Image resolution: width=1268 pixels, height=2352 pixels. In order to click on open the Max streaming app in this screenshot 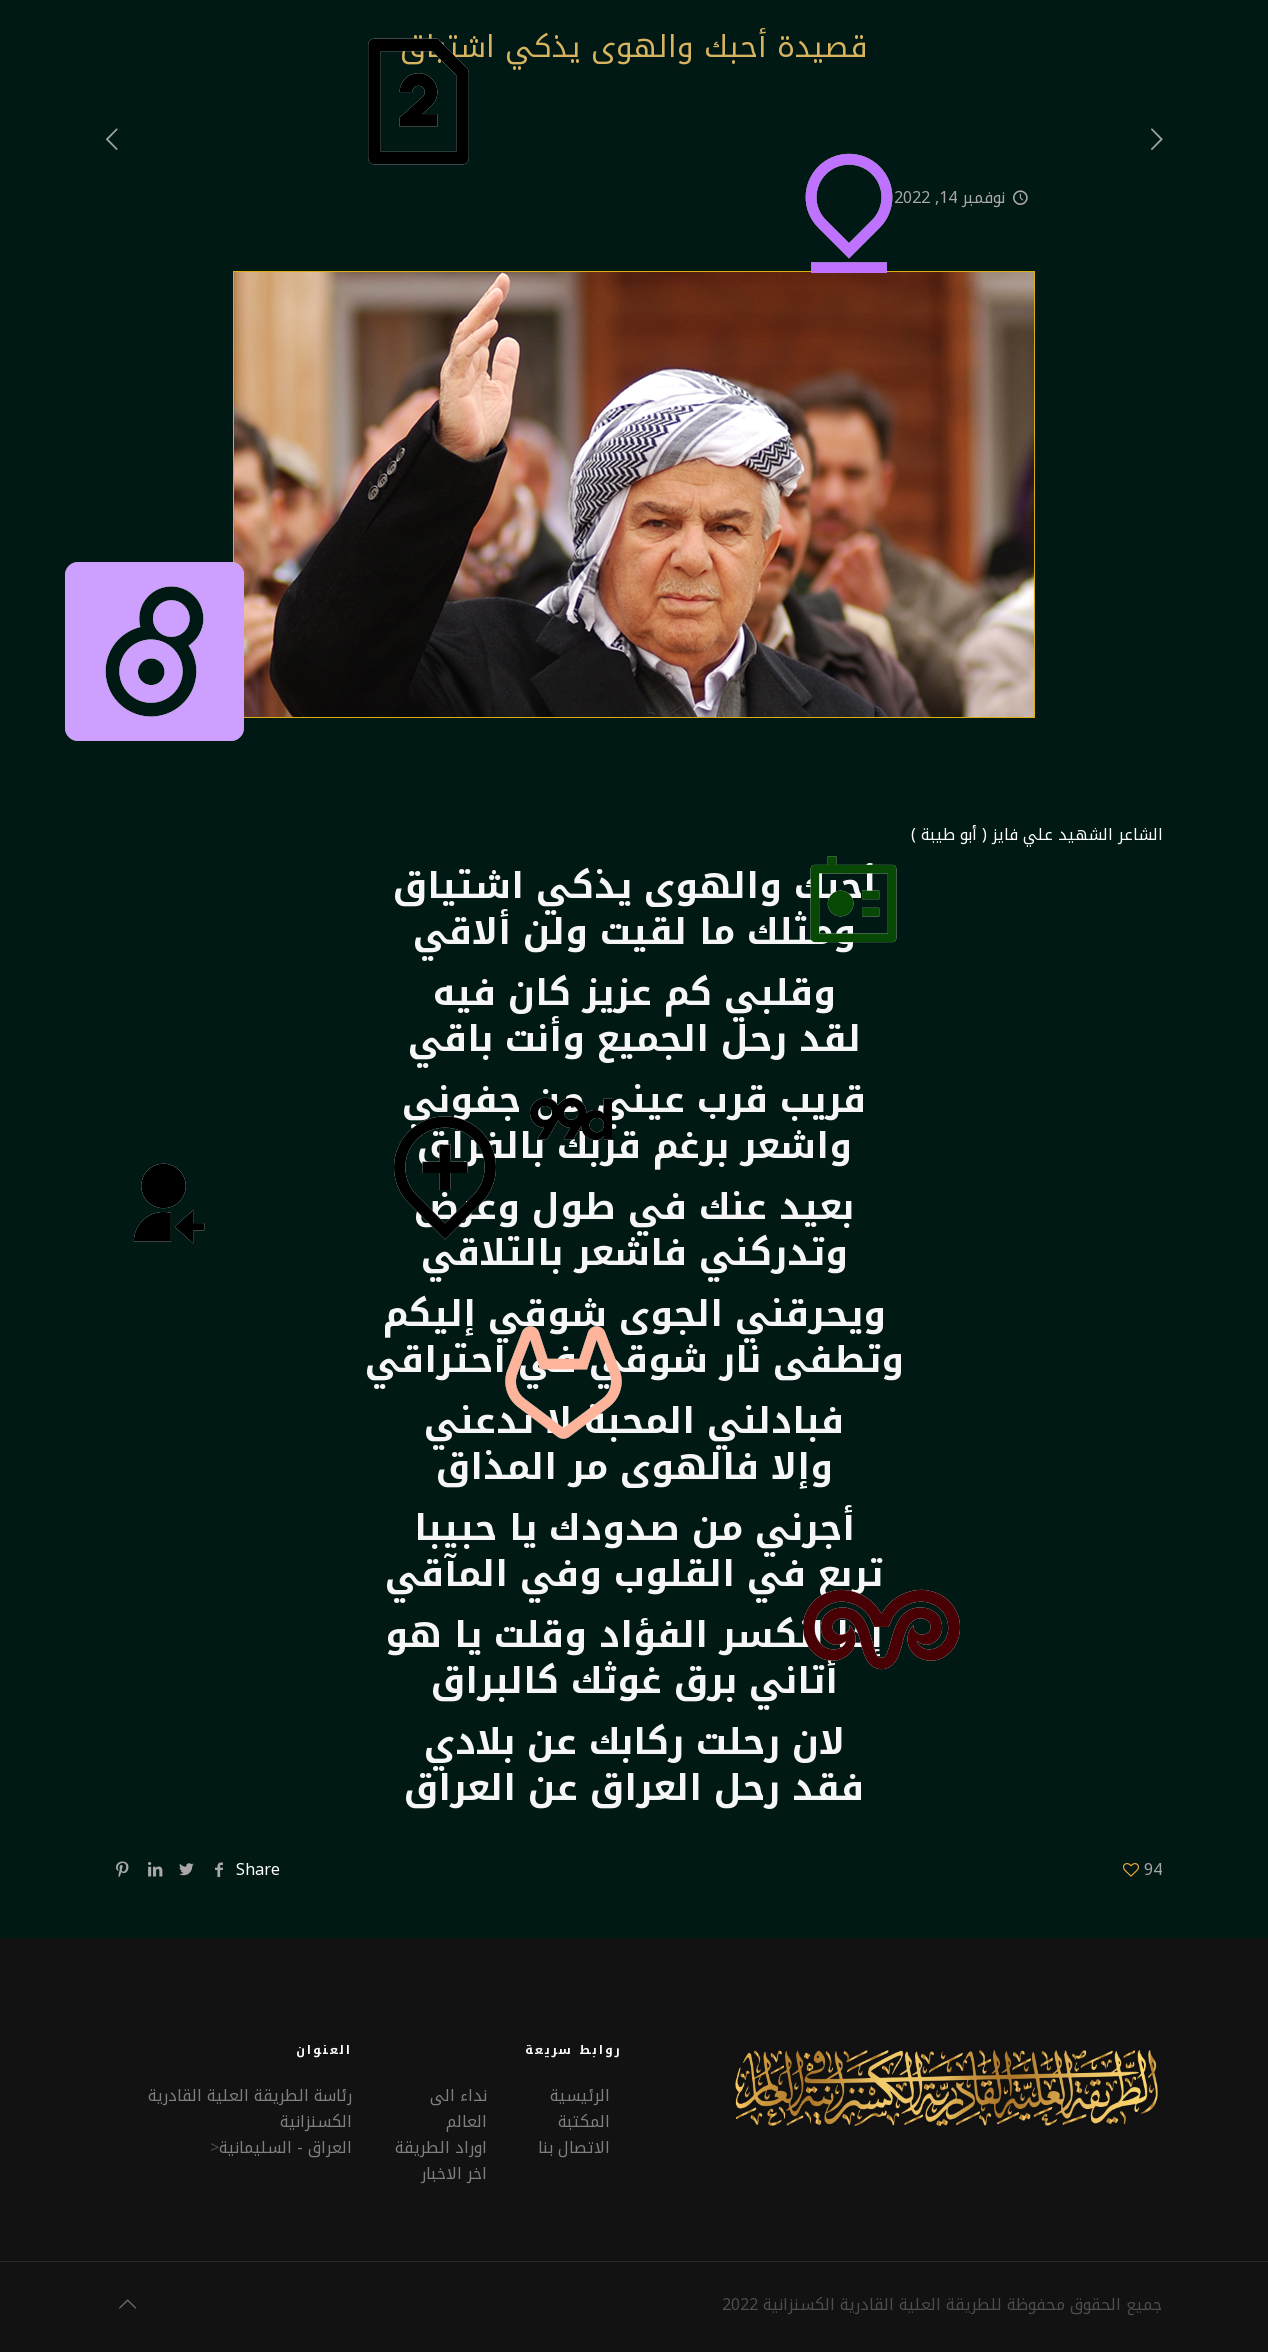, I will do `click(154, 651)`.